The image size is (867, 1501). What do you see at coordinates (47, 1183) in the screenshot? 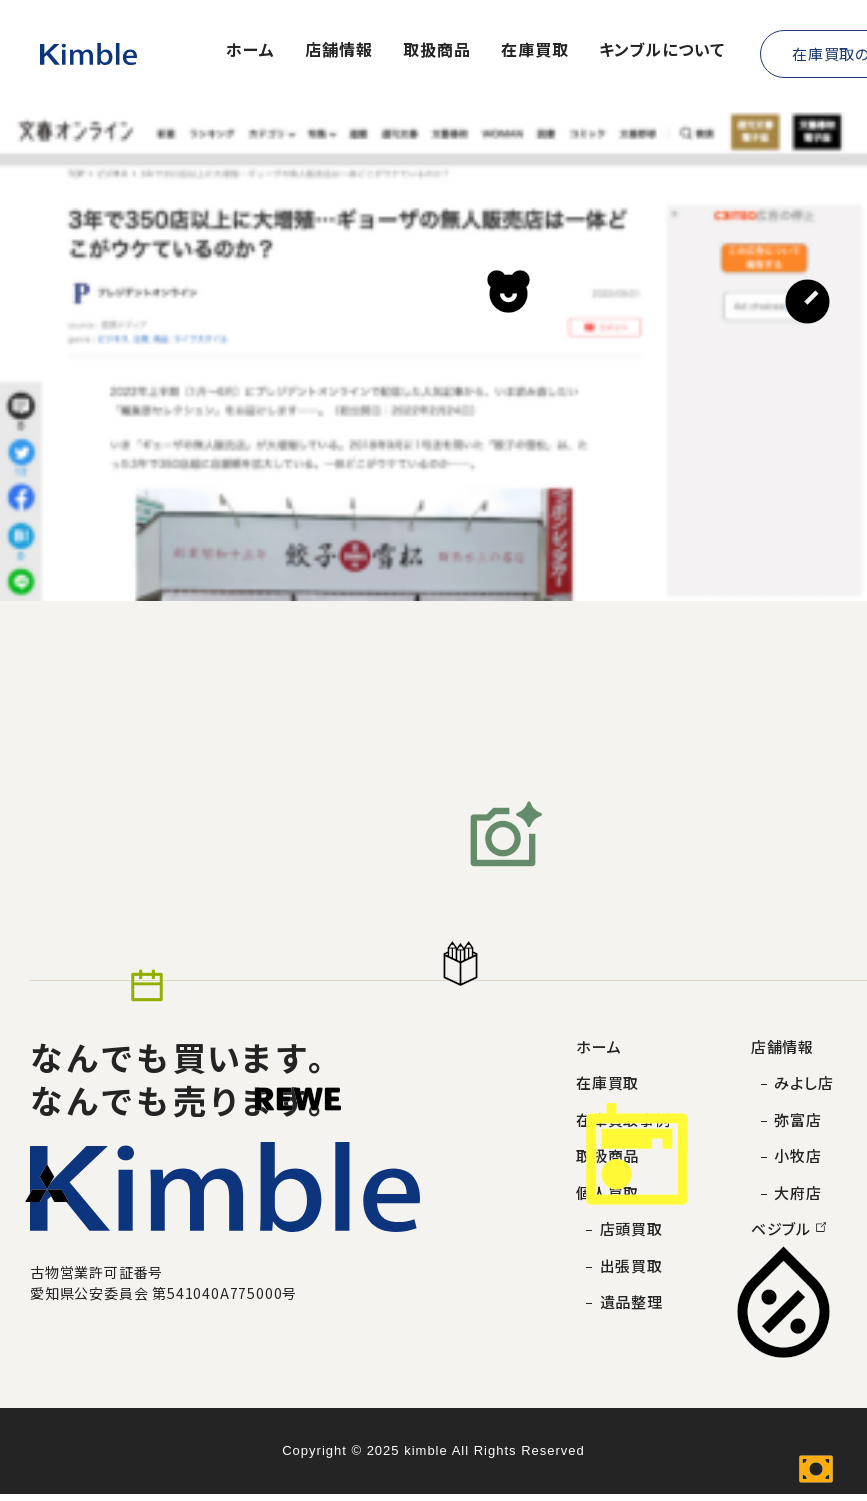
I see `Mitsubishi brand logo` at bounding box center [47, 1183].